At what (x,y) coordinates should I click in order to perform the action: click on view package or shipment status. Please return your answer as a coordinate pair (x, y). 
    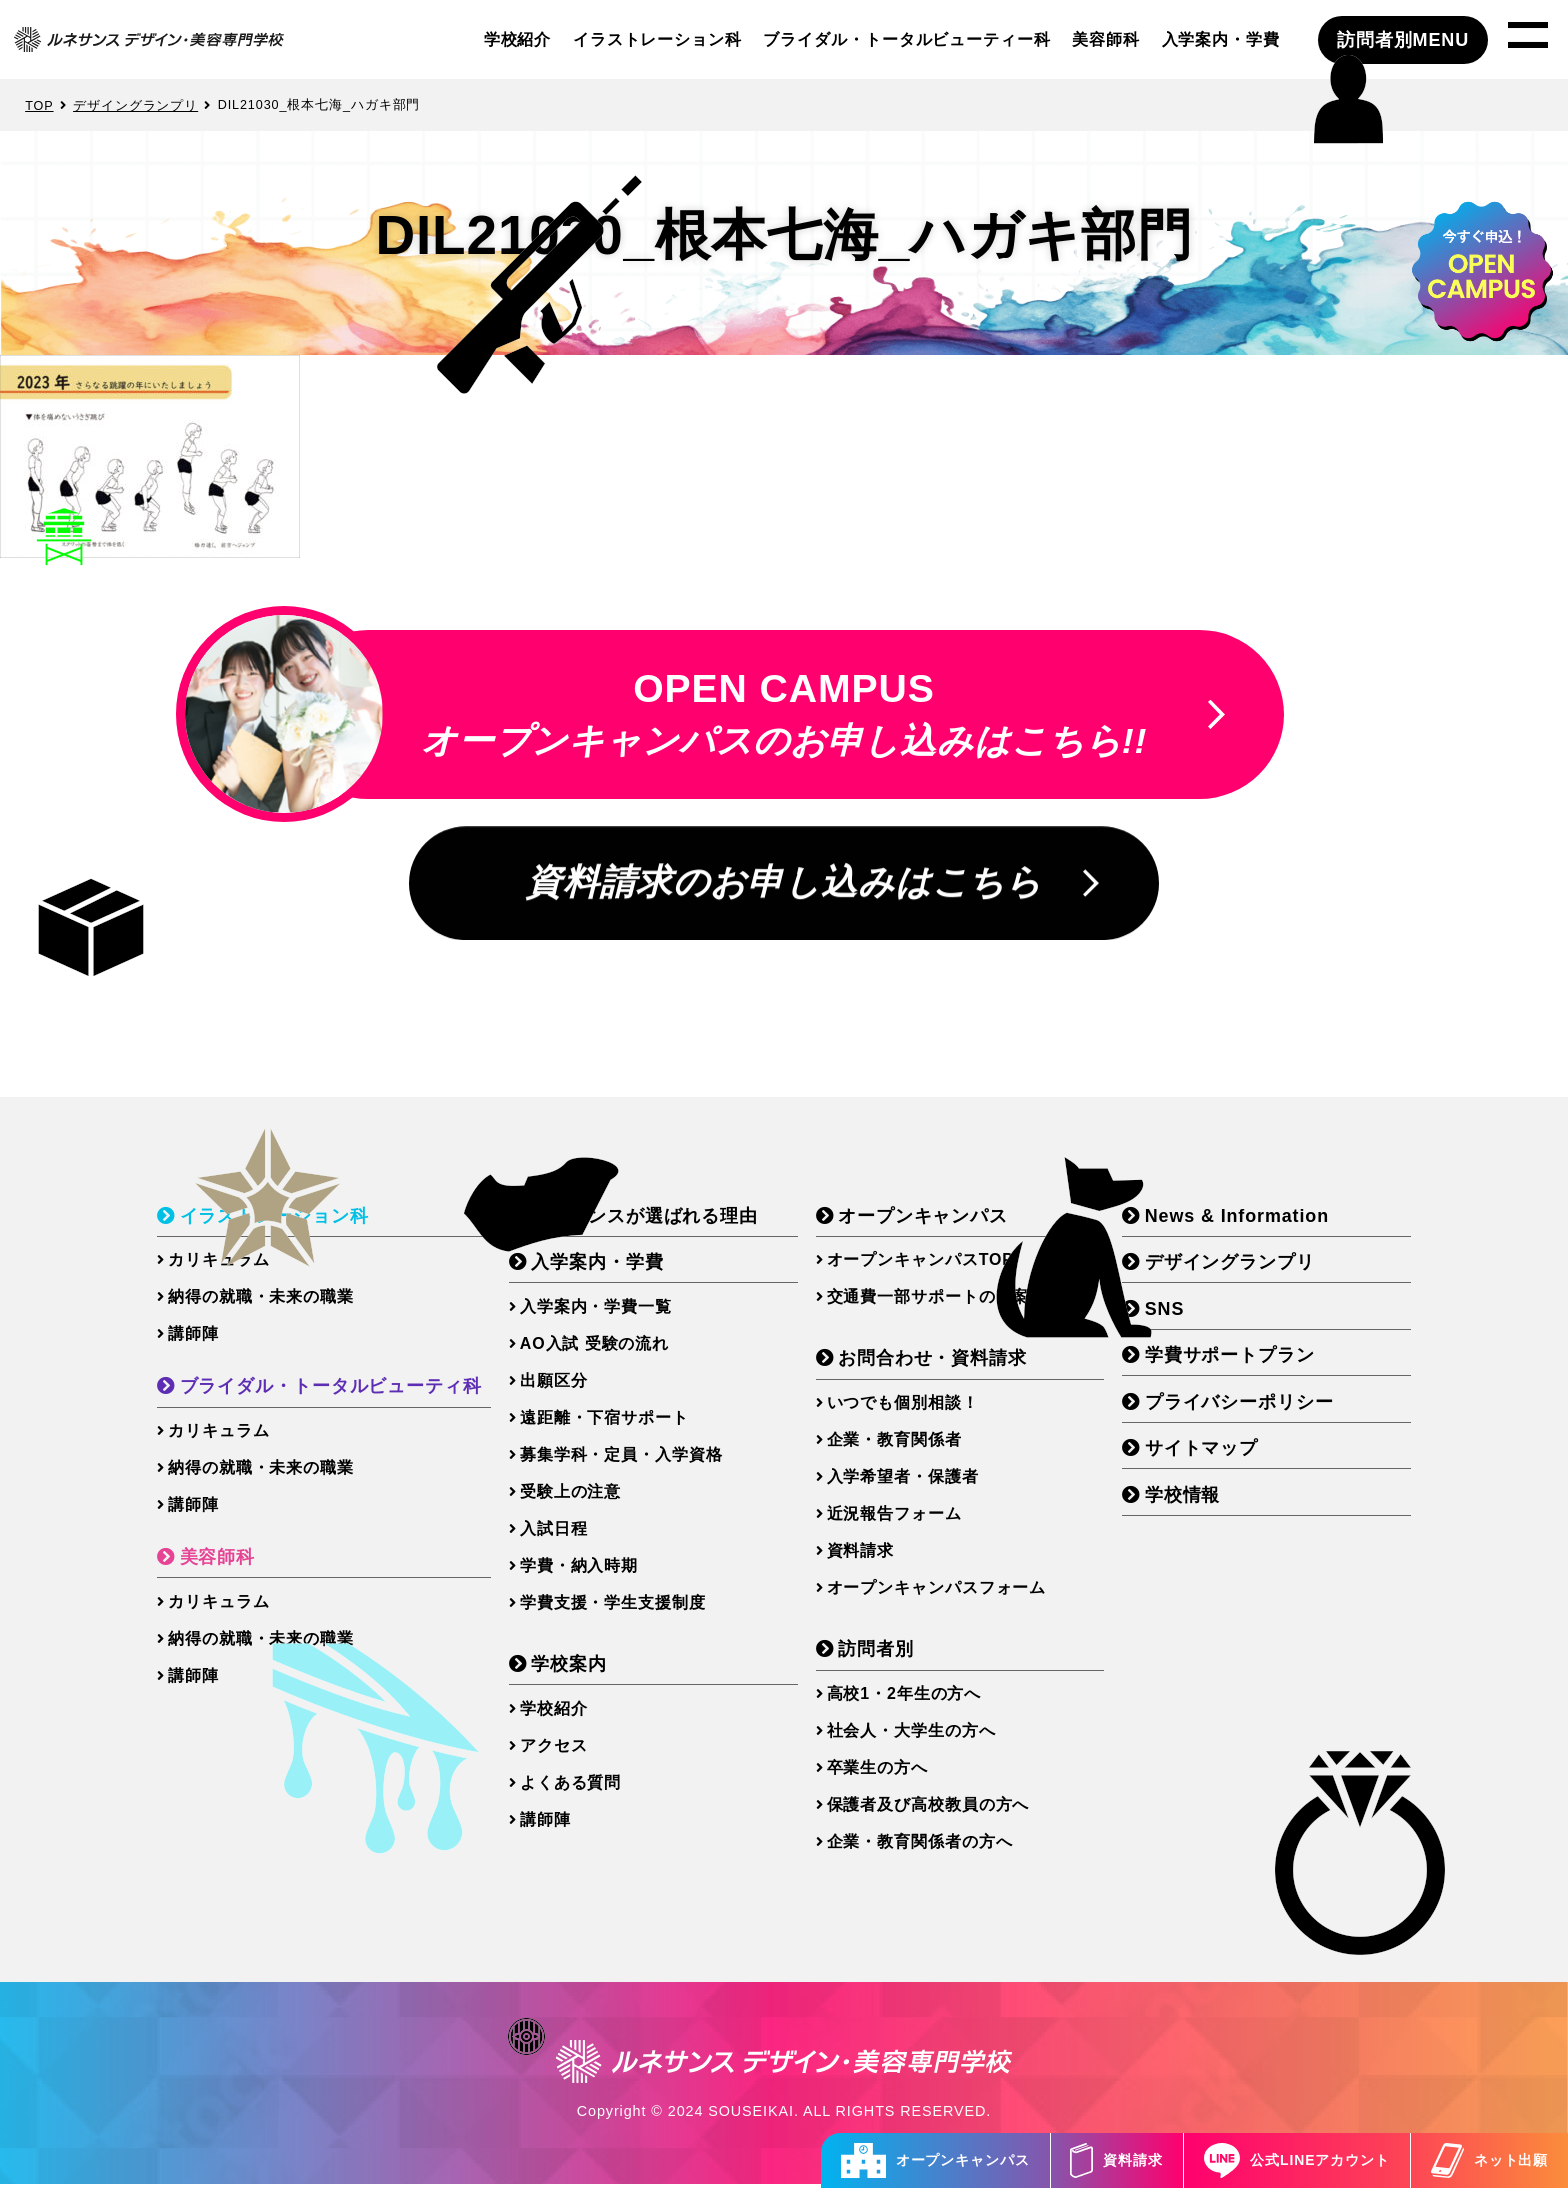
    Looking at the image, I should click on (91, 928).